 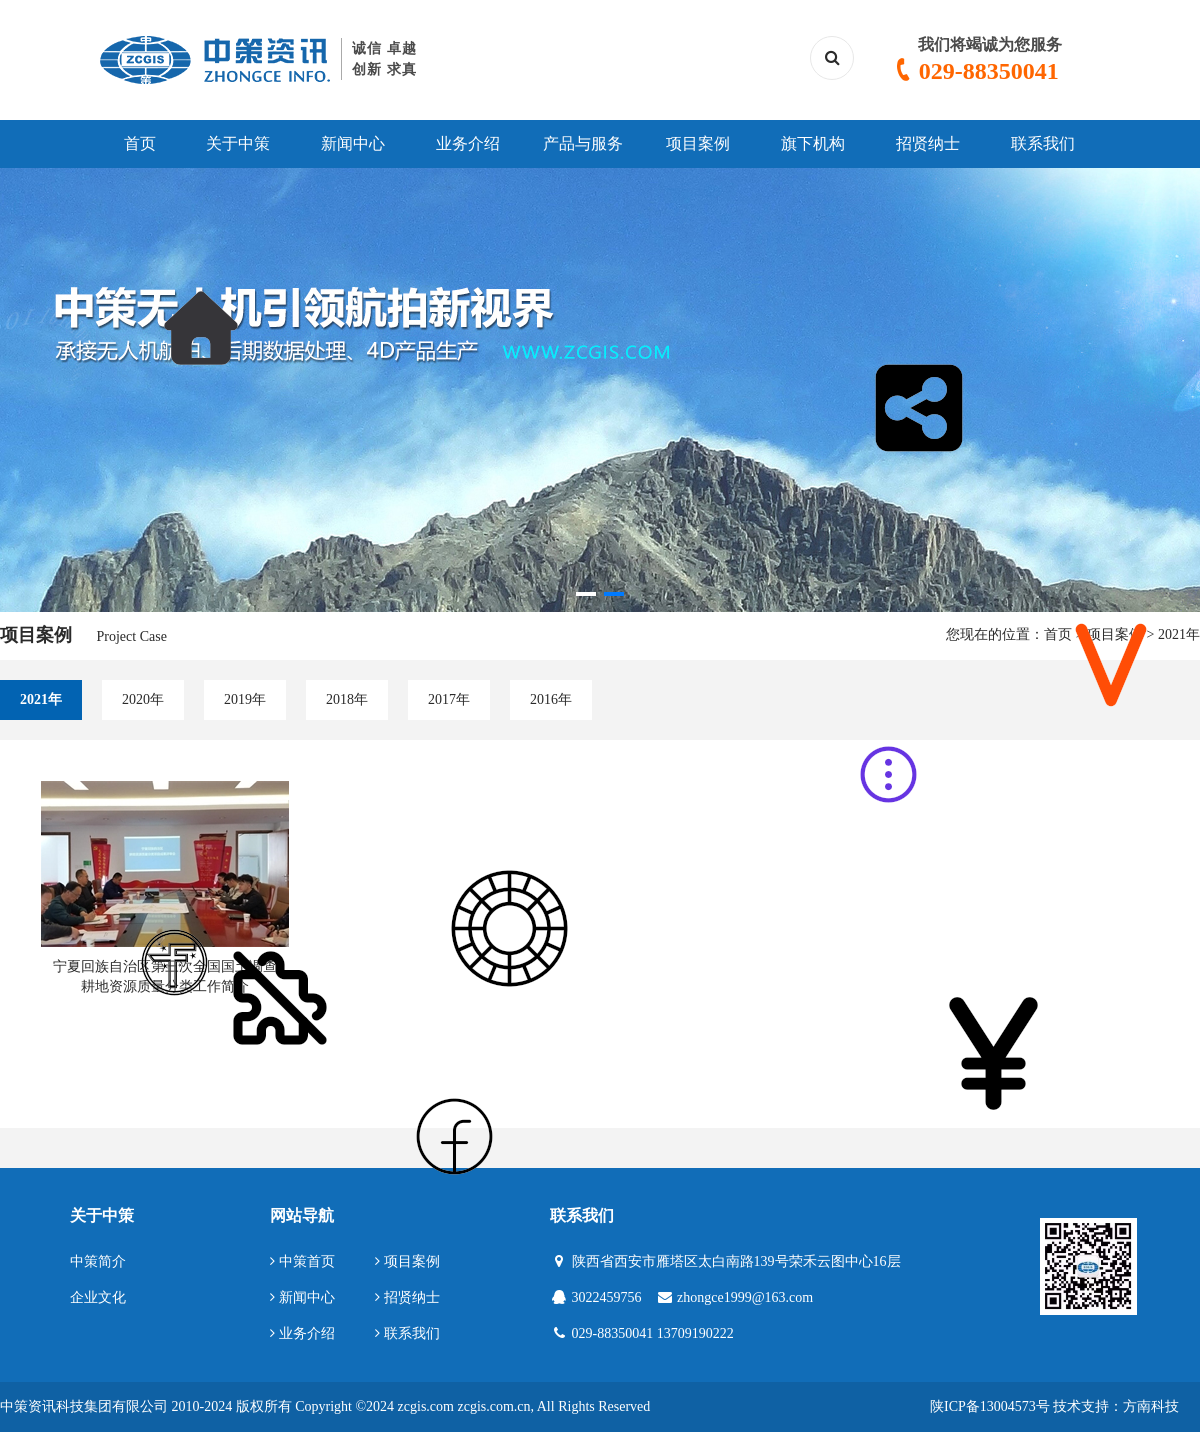 I want to click on open more options menu, so click(x=888, y=774).